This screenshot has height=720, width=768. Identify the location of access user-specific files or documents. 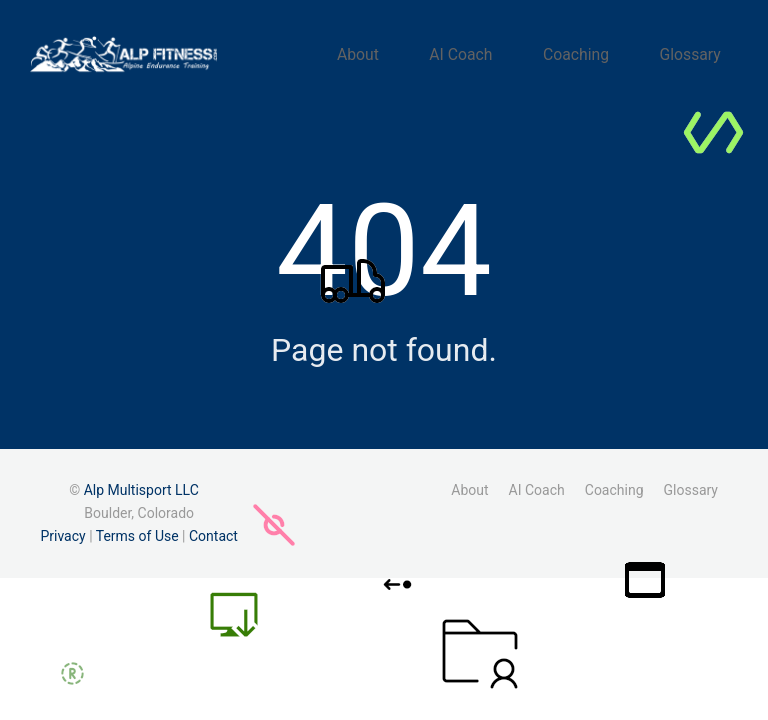
(480, 651).